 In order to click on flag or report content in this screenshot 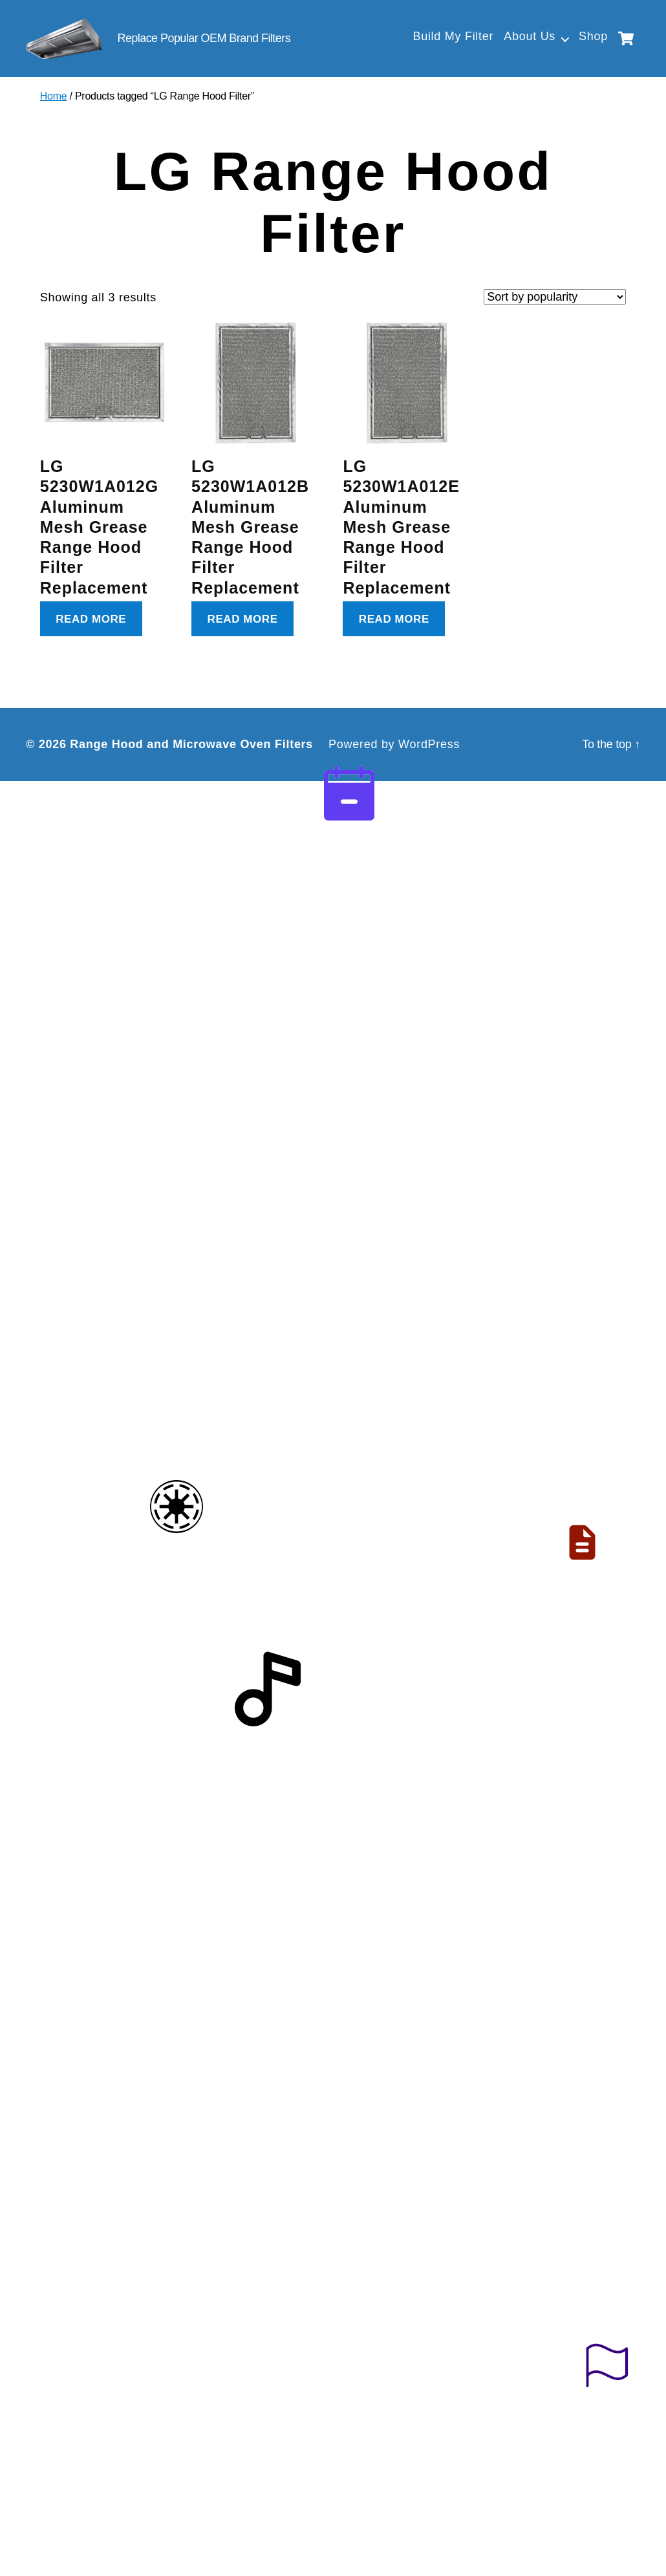, I will do `click(605, 2365)`.